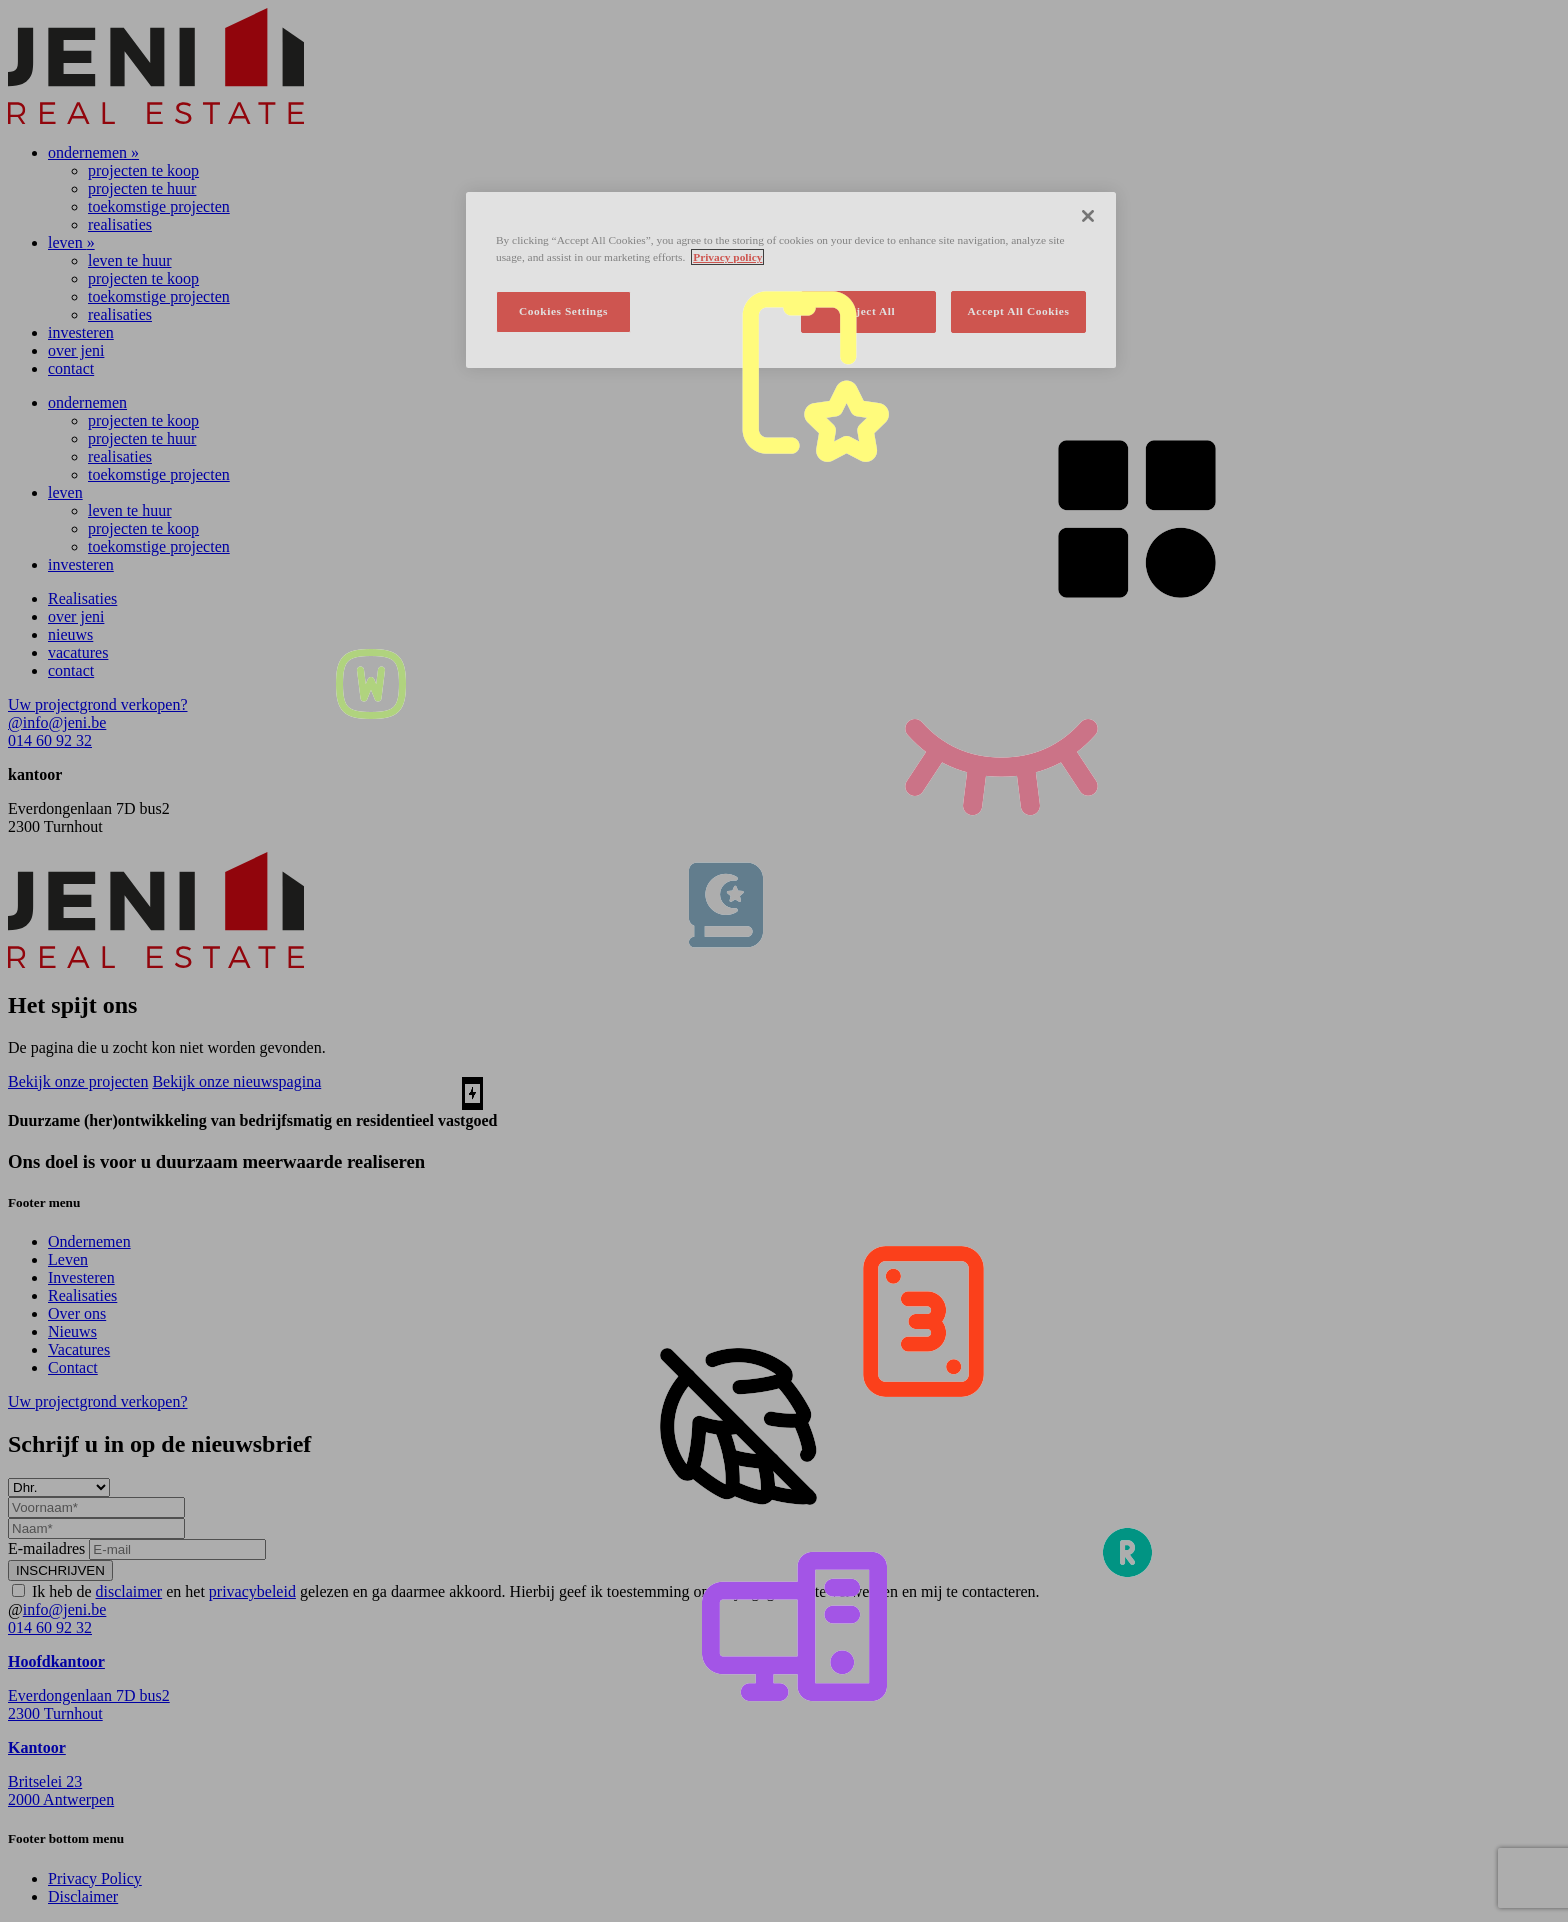 This screenshot has width=1568, height=1922. What do you see at coordinates (1127, 1552) in the screenshot?
I see `indicates a registered trademark symbol` at bounding box center [1127, 1552].